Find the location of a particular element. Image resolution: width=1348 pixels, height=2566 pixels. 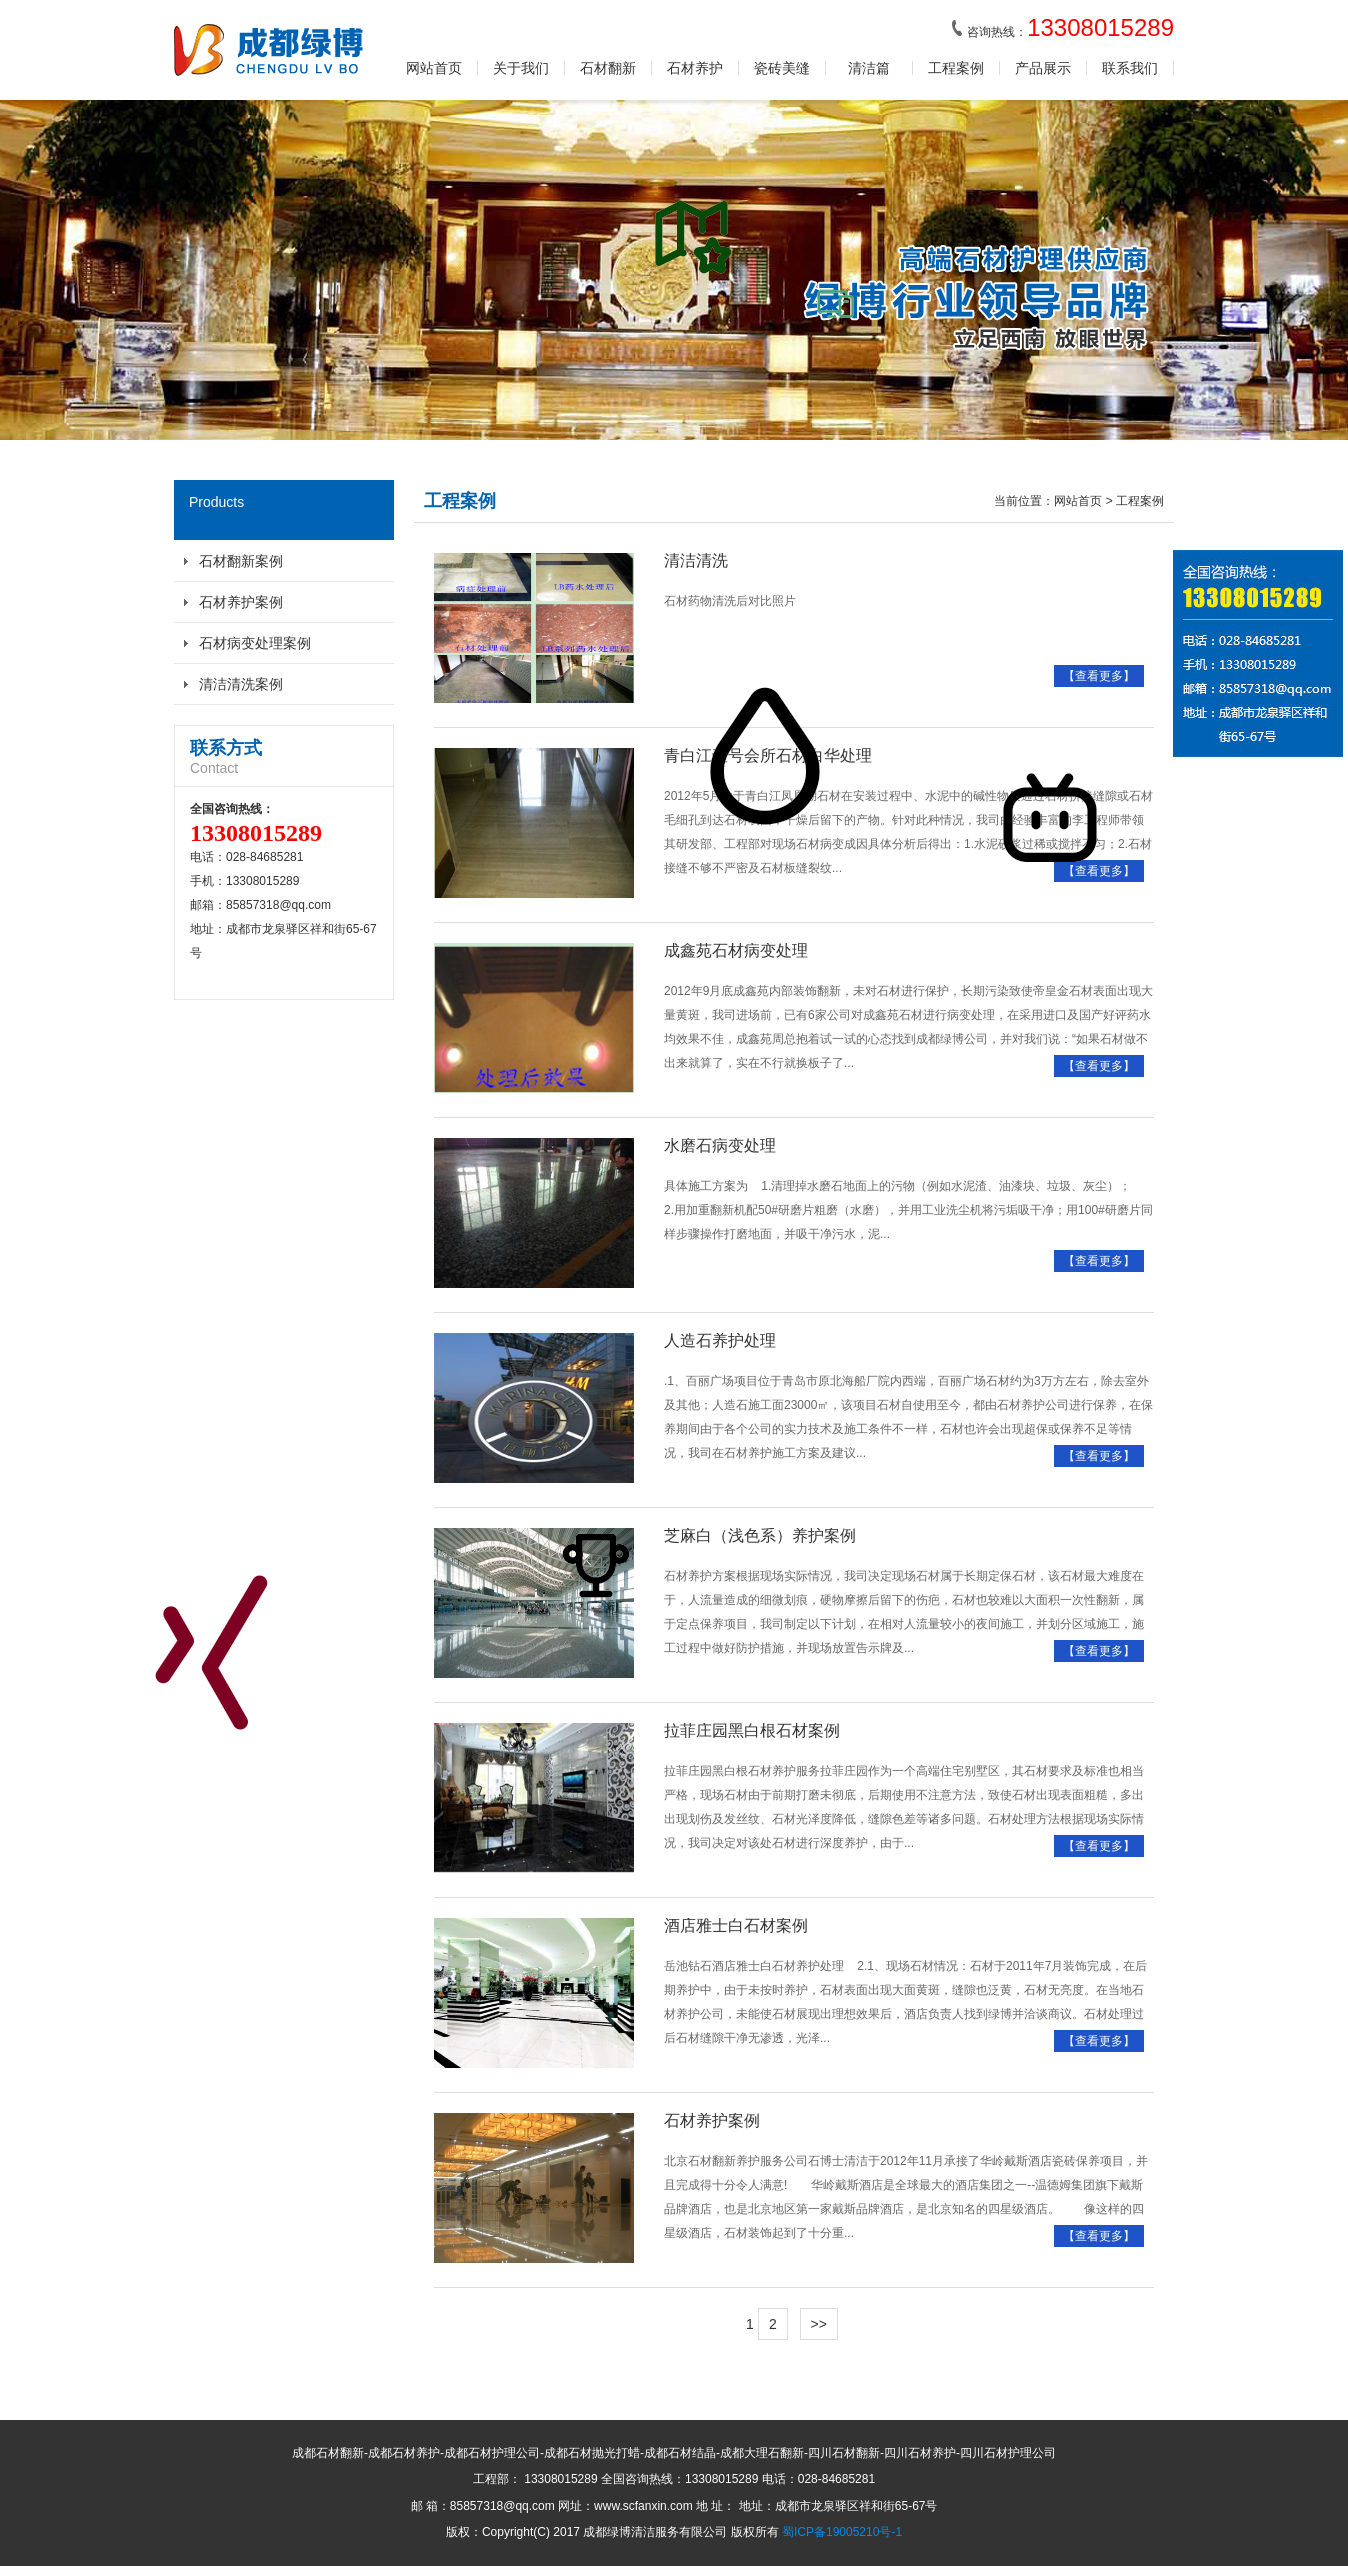

open bilibili video streaming app is located at coordinates (1050, 820).